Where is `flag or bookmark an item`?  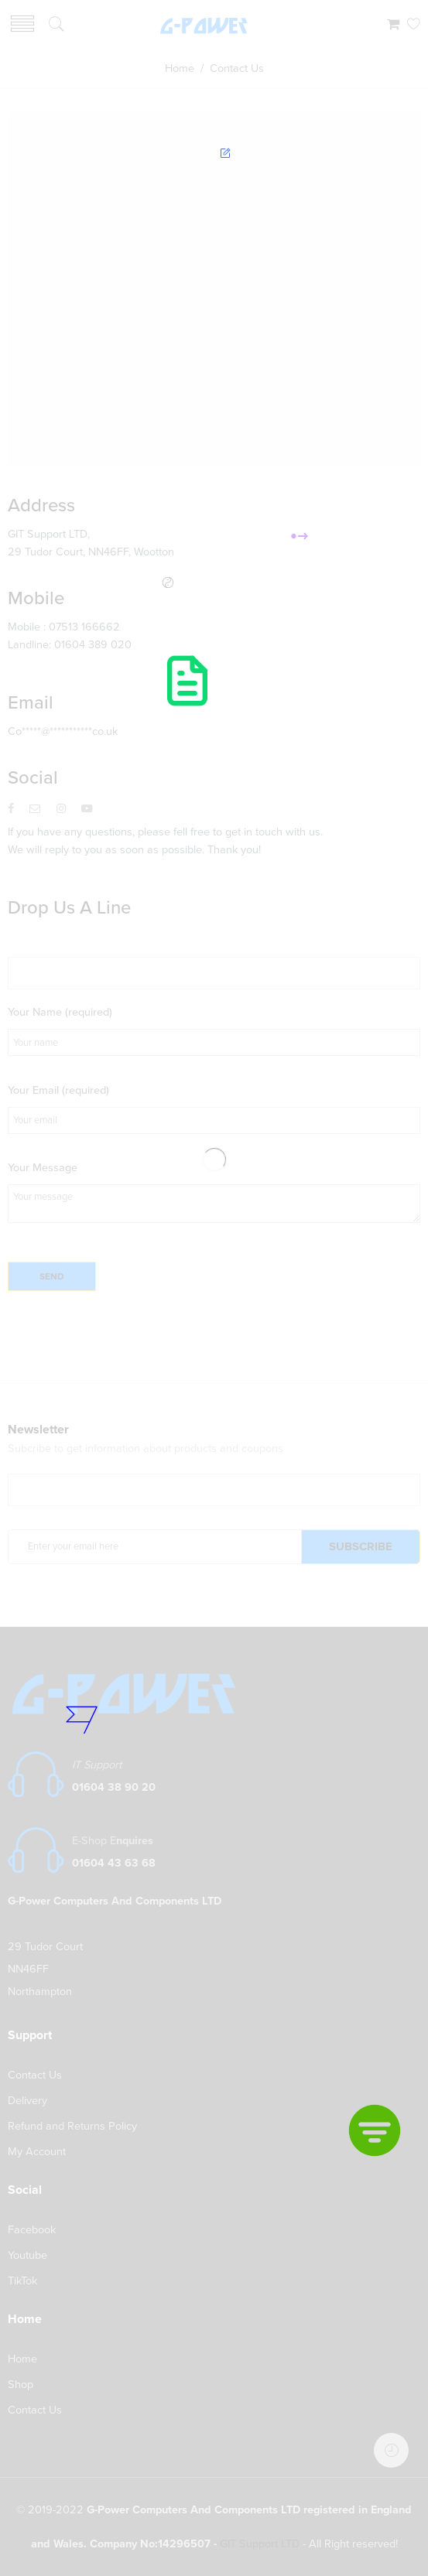 flag or bookmark an item is located at coordinates (80, 1718).